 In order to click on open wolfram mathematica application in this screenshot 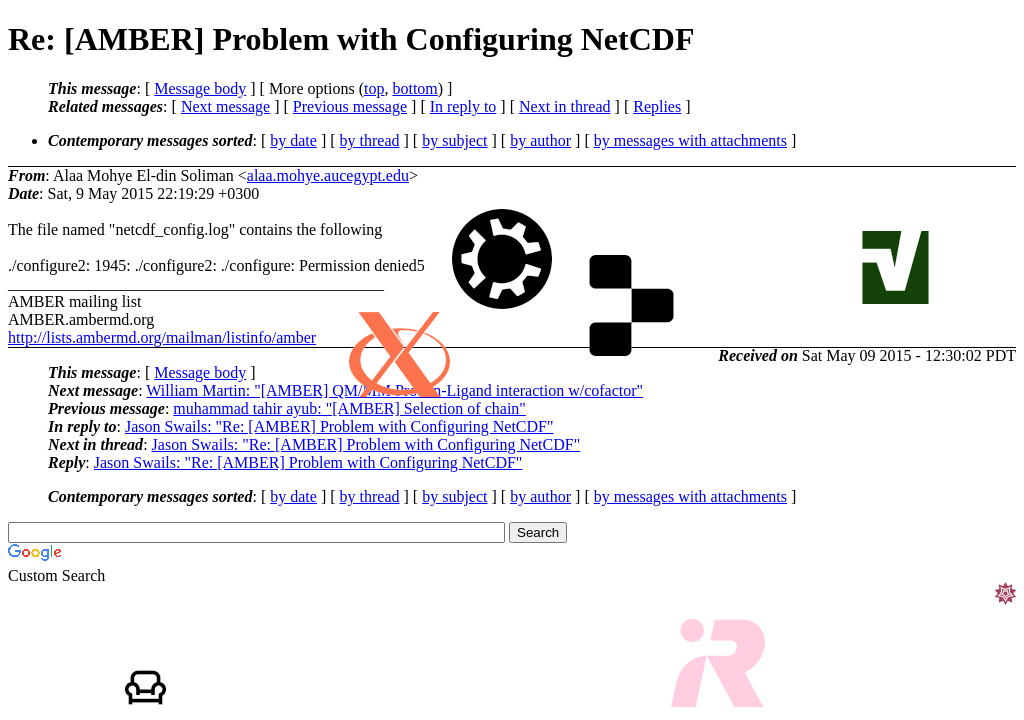, I will do `click(1005, 593)`.